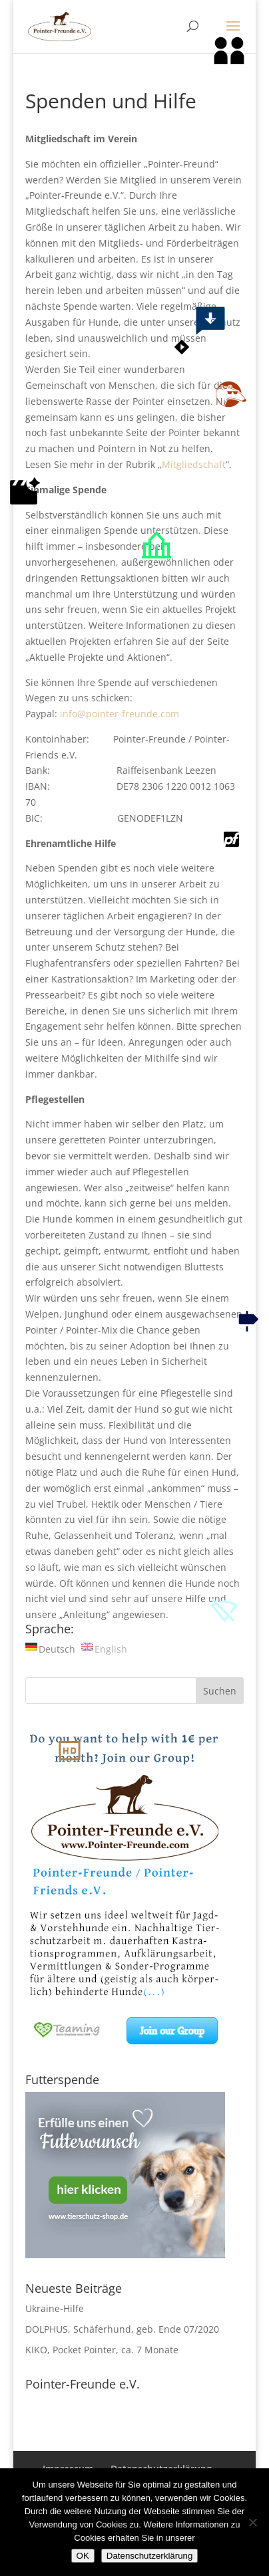  I want to click on indicates high-definition video quality is available, so click(69, 1750).